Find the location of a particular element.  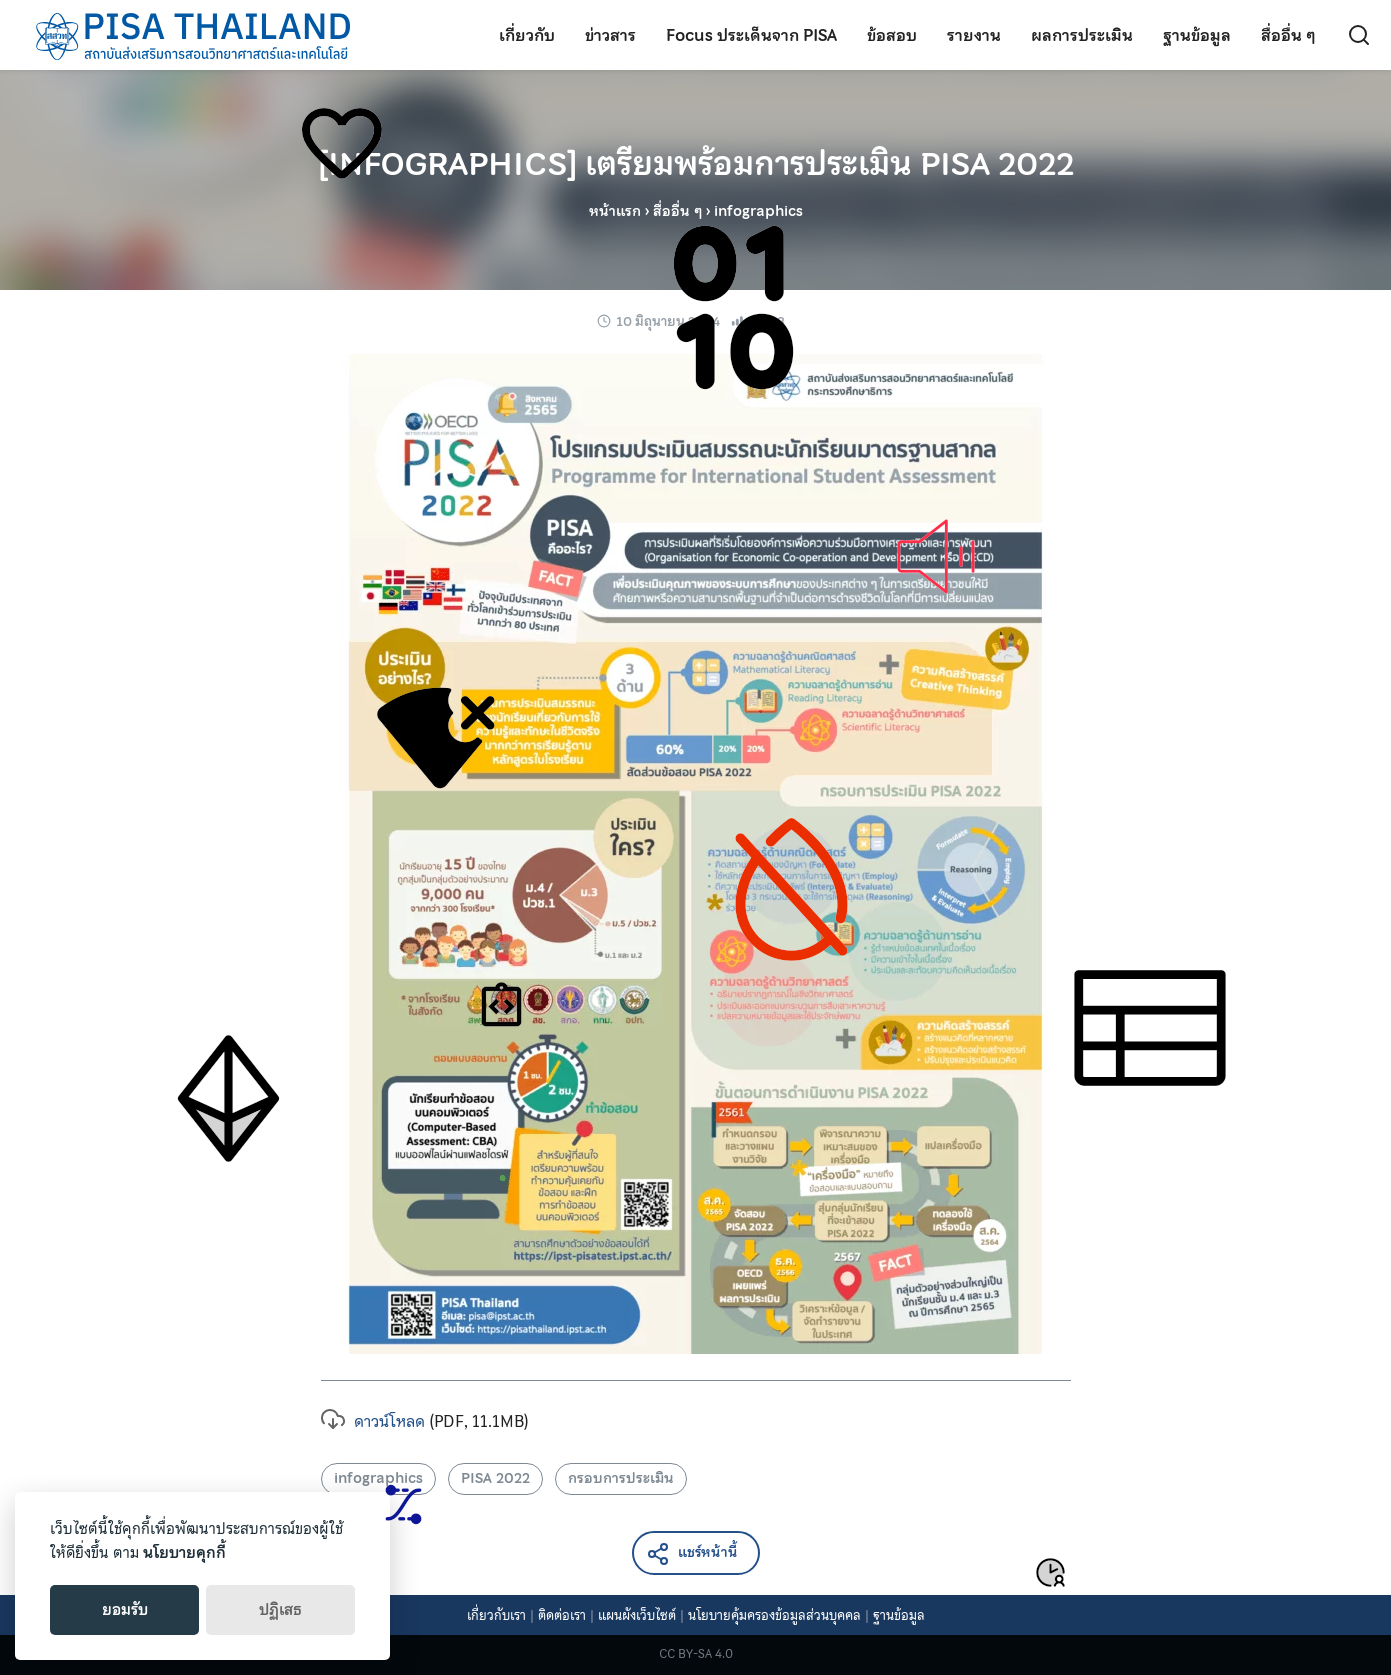

view ethereum wallet or balance is located at coordinates (228, 1098).